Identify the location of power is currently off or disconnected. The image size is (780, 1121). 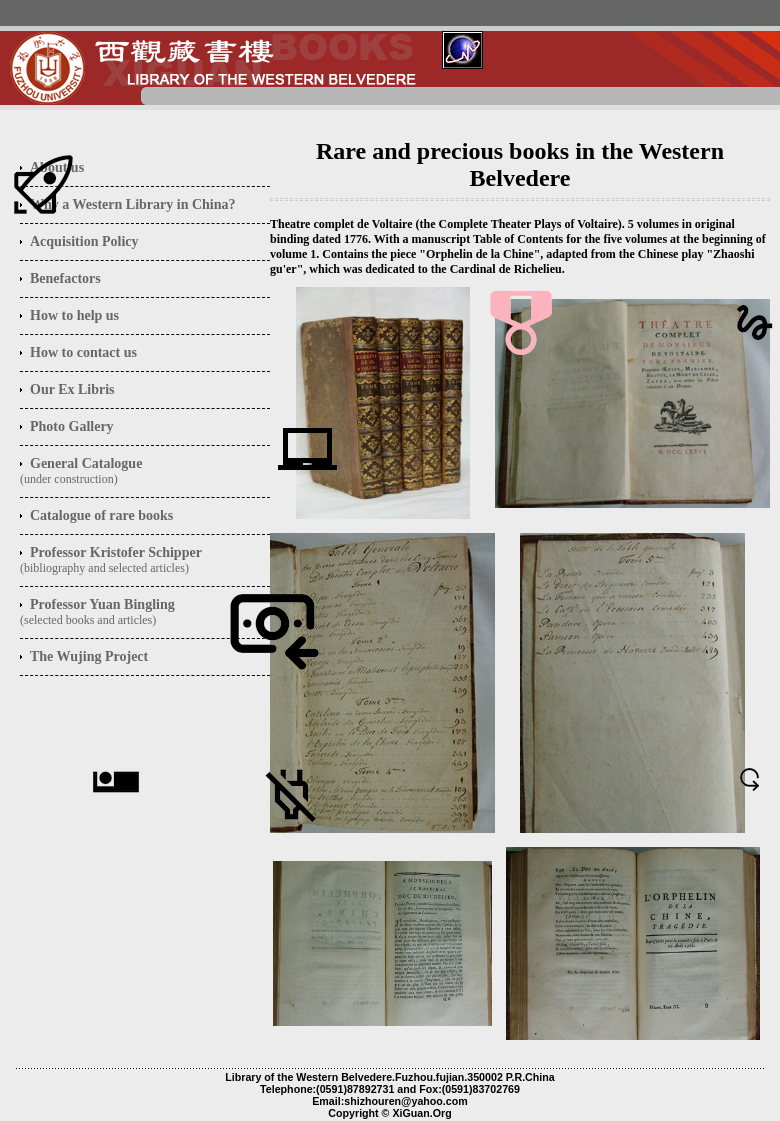
(291, 794).